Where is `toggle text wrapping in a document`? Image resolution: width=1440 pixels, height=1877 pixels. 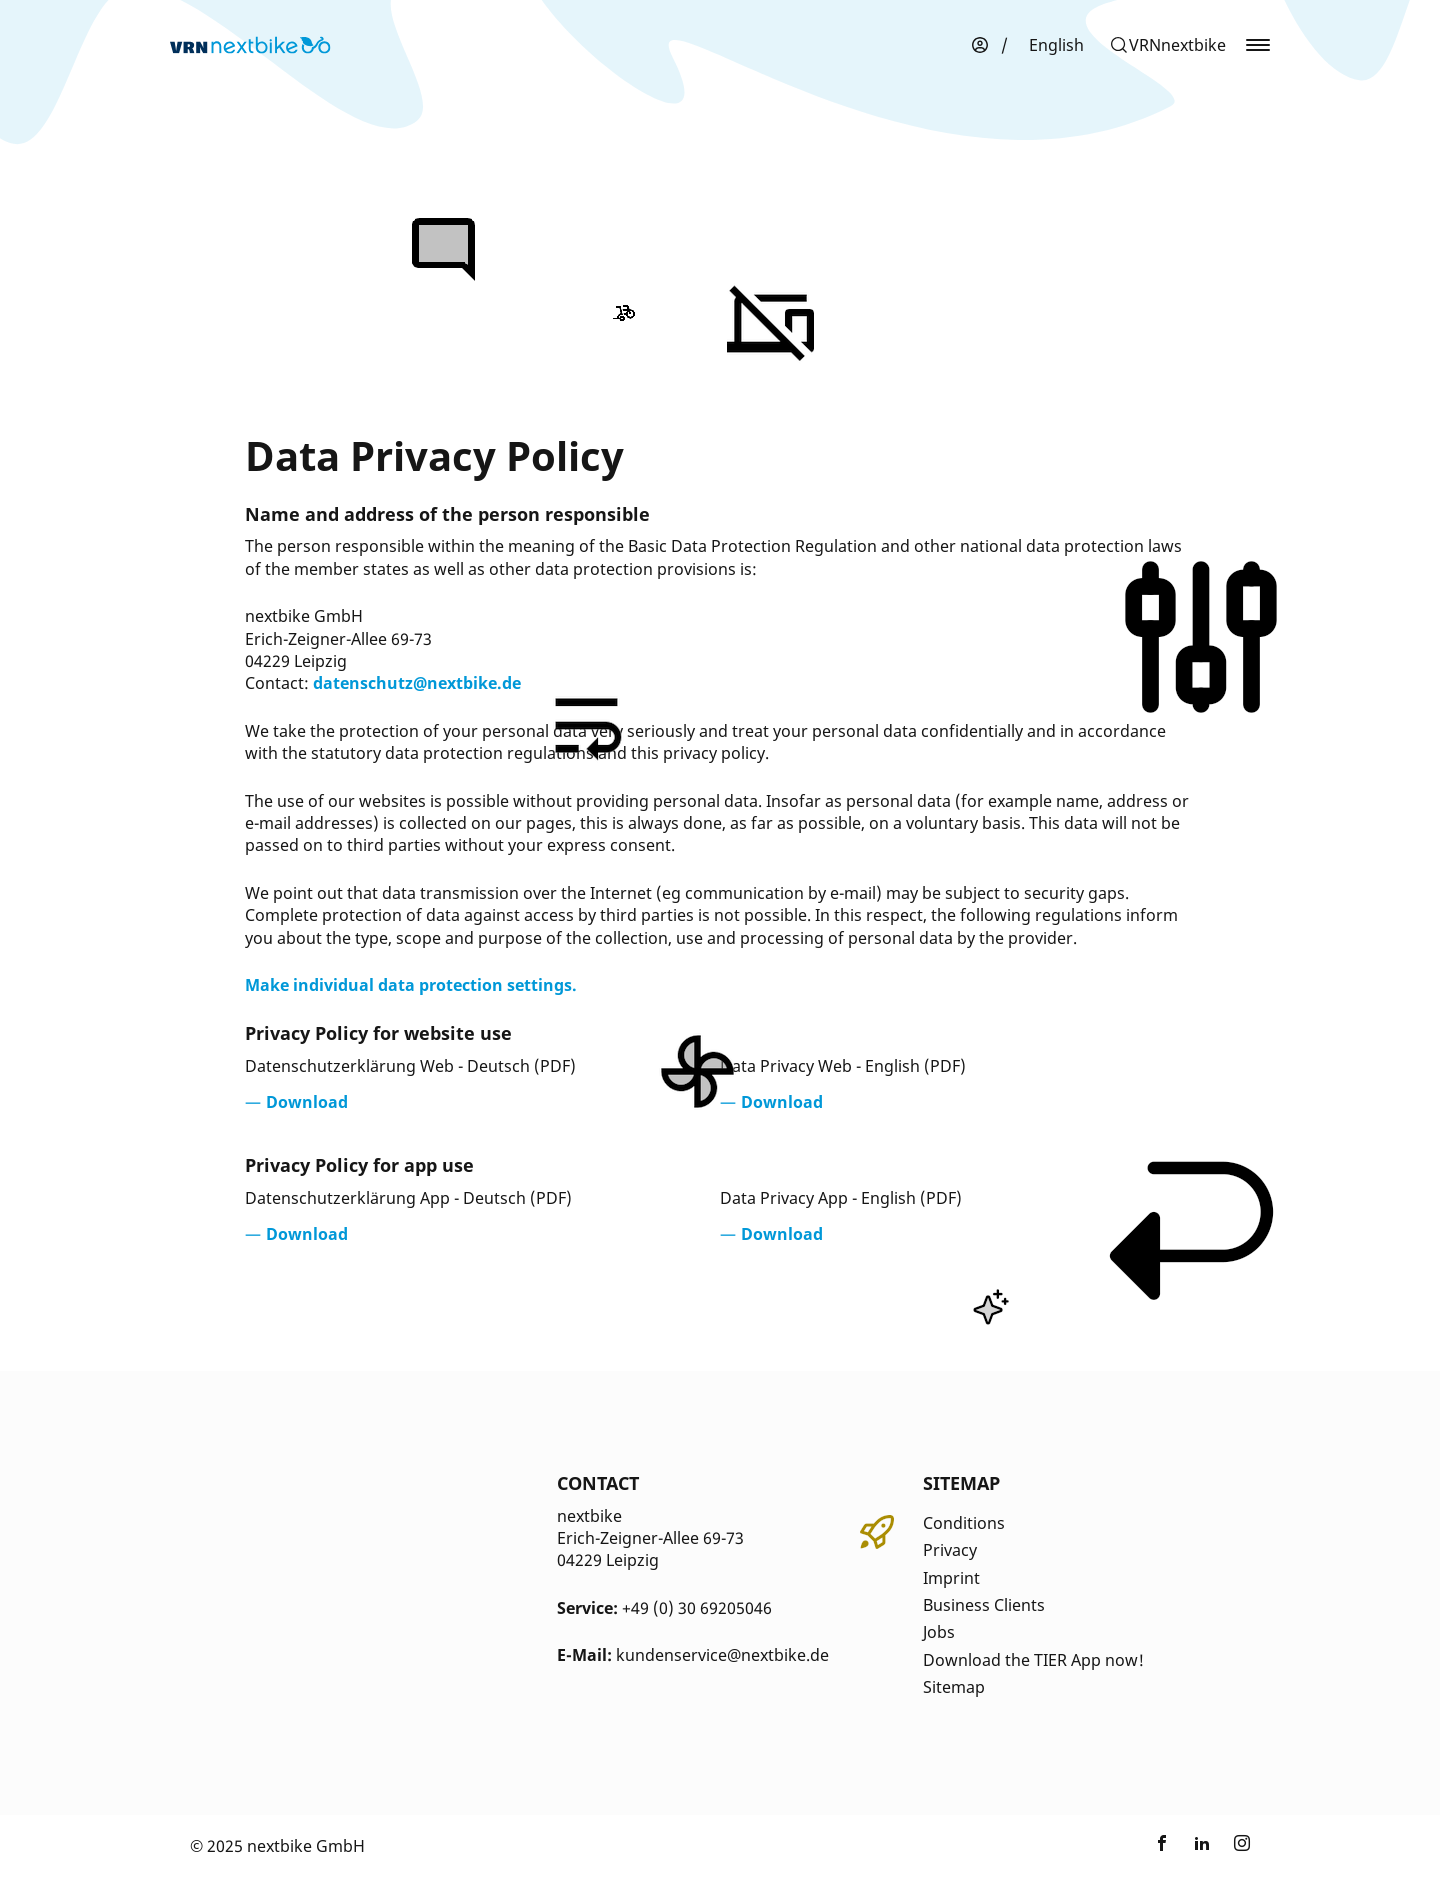
toggle text wrapping in a document is located at coordinates (586, 725).